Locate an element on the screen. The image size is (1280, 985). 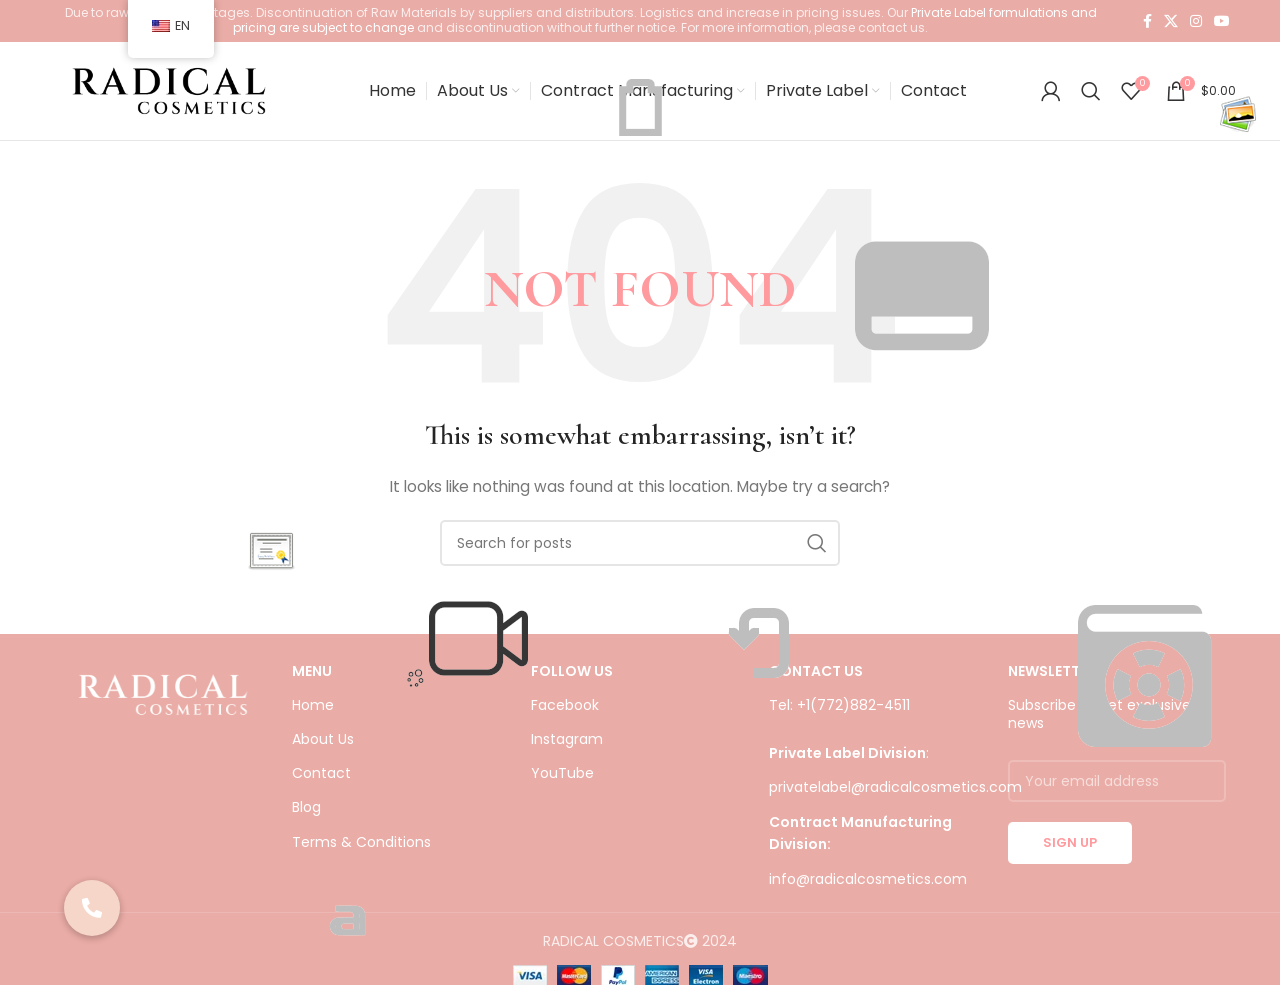
access your photo library is located at coordinates (1238, 114).